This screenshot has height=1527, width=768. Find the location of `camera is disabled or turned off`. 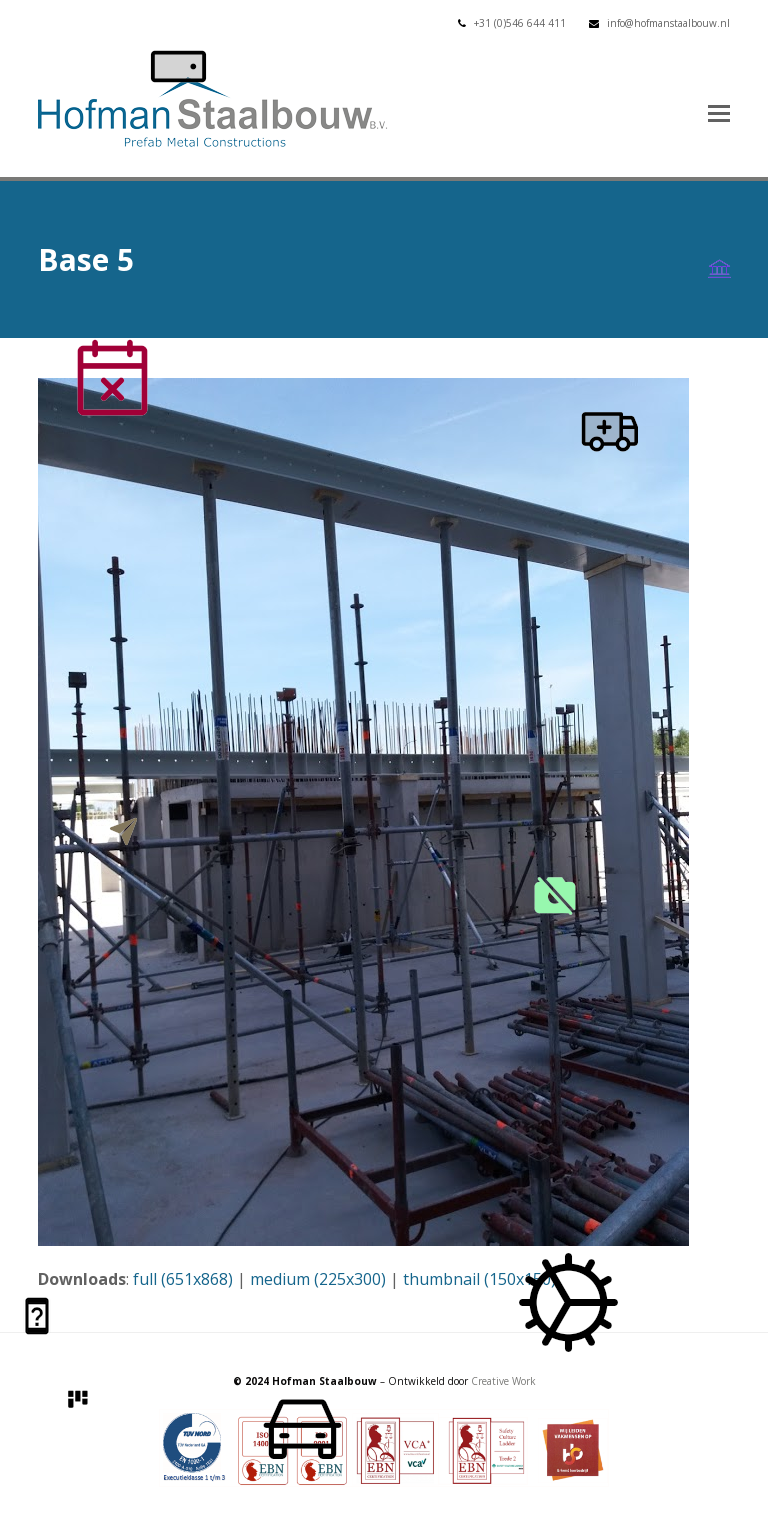

camera is disabled or turned off is located at coordinates (555, 896).